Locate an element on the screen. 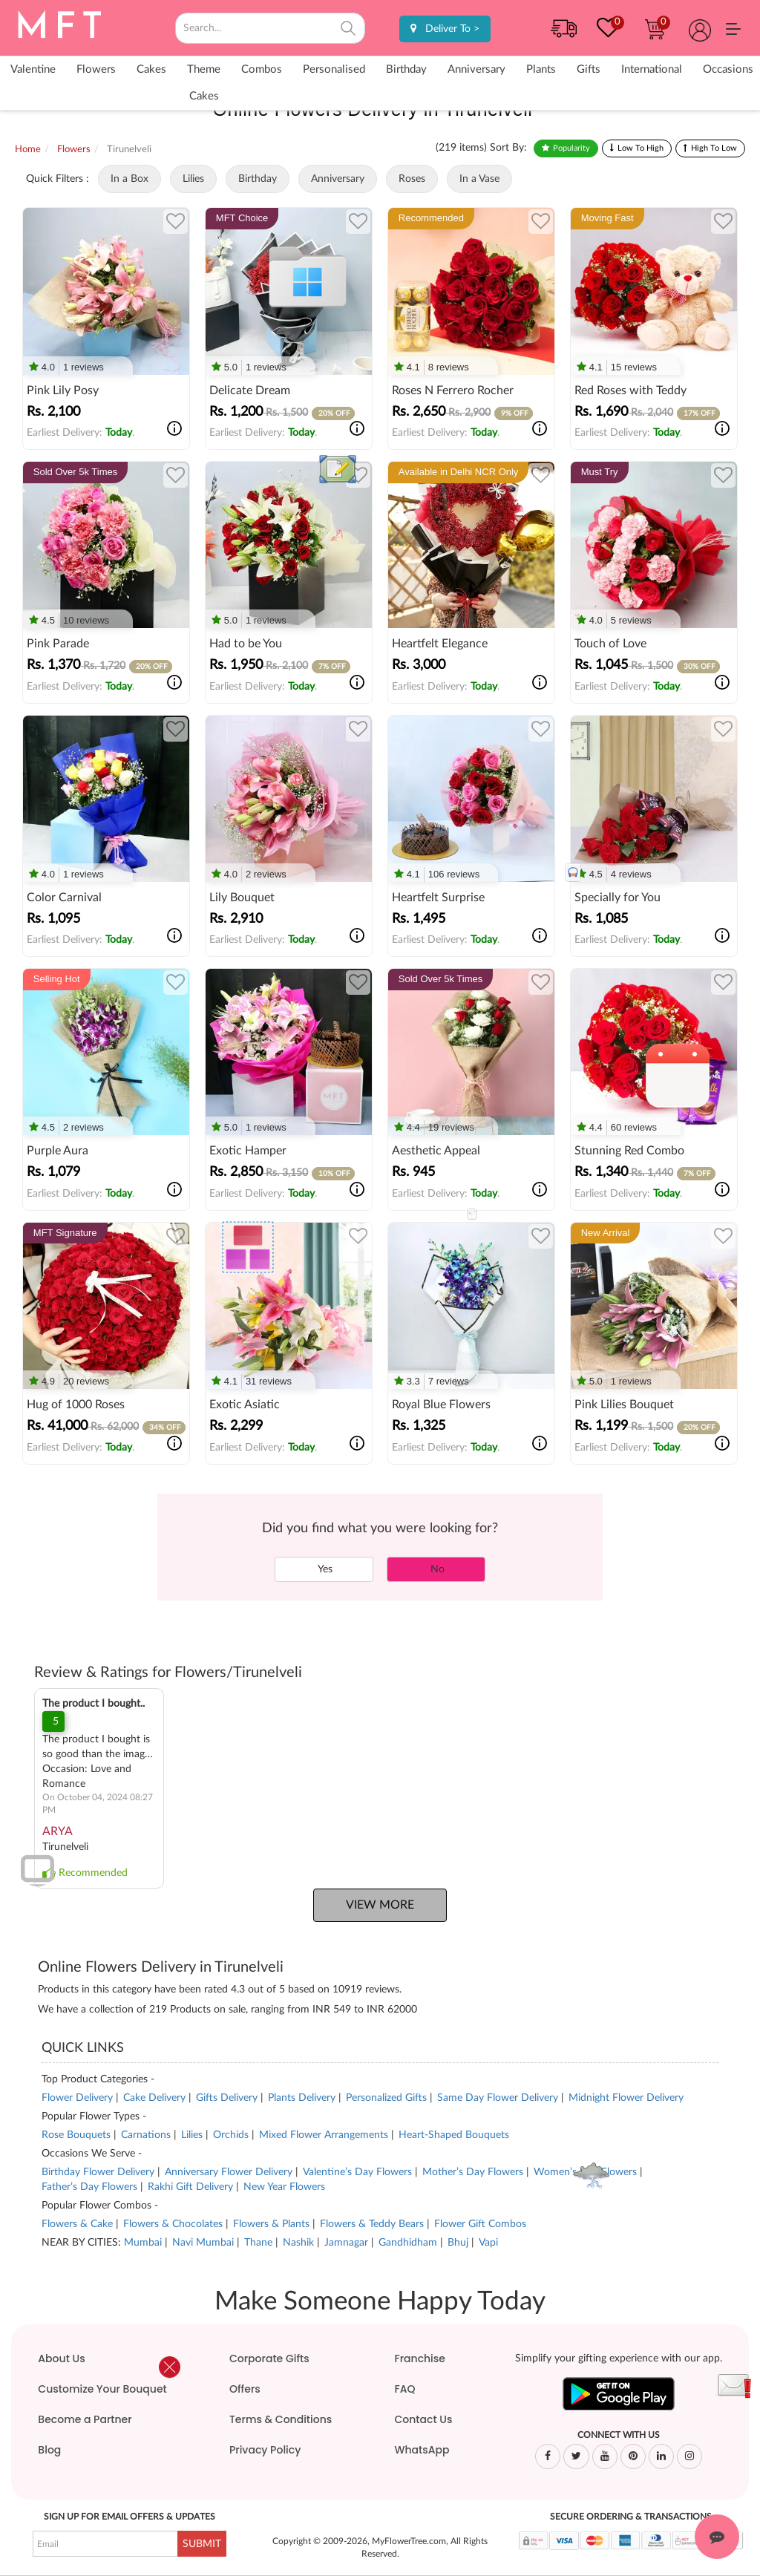 This screenshot has width=760, height=2576. display or monitor settings is located at coordinates (37, 1869).